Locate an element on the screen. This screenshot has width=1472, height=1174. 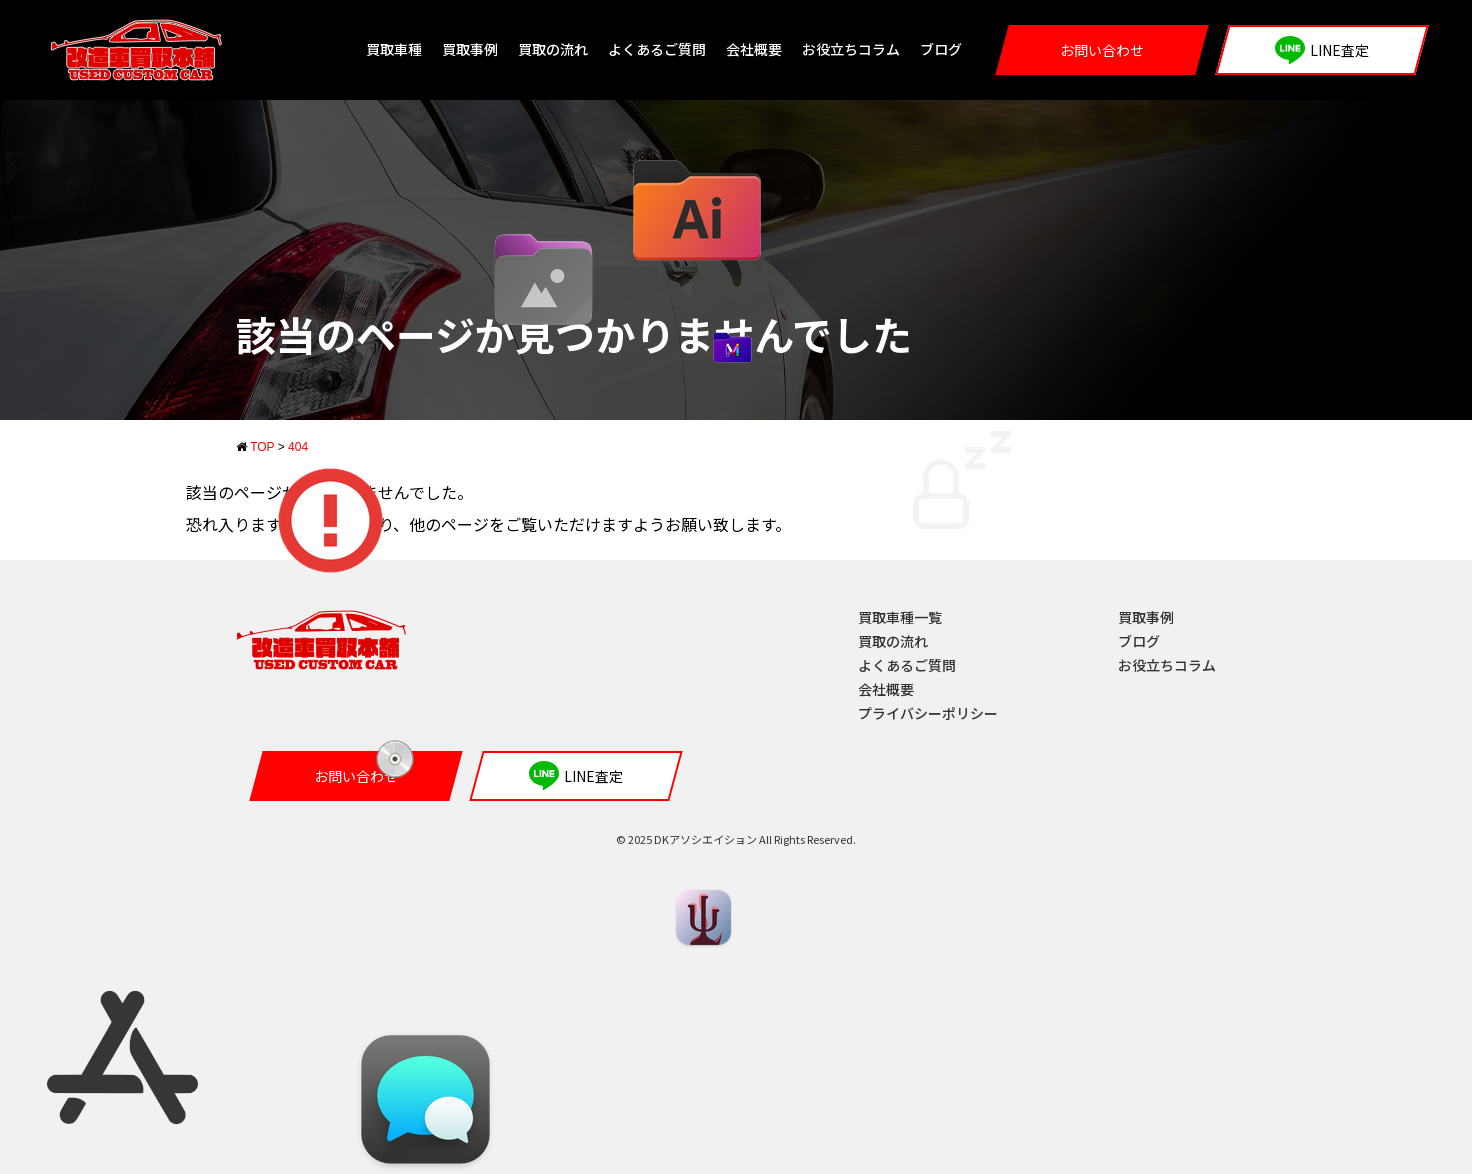
indicates important or critical status is located at coordinates (330, 520).